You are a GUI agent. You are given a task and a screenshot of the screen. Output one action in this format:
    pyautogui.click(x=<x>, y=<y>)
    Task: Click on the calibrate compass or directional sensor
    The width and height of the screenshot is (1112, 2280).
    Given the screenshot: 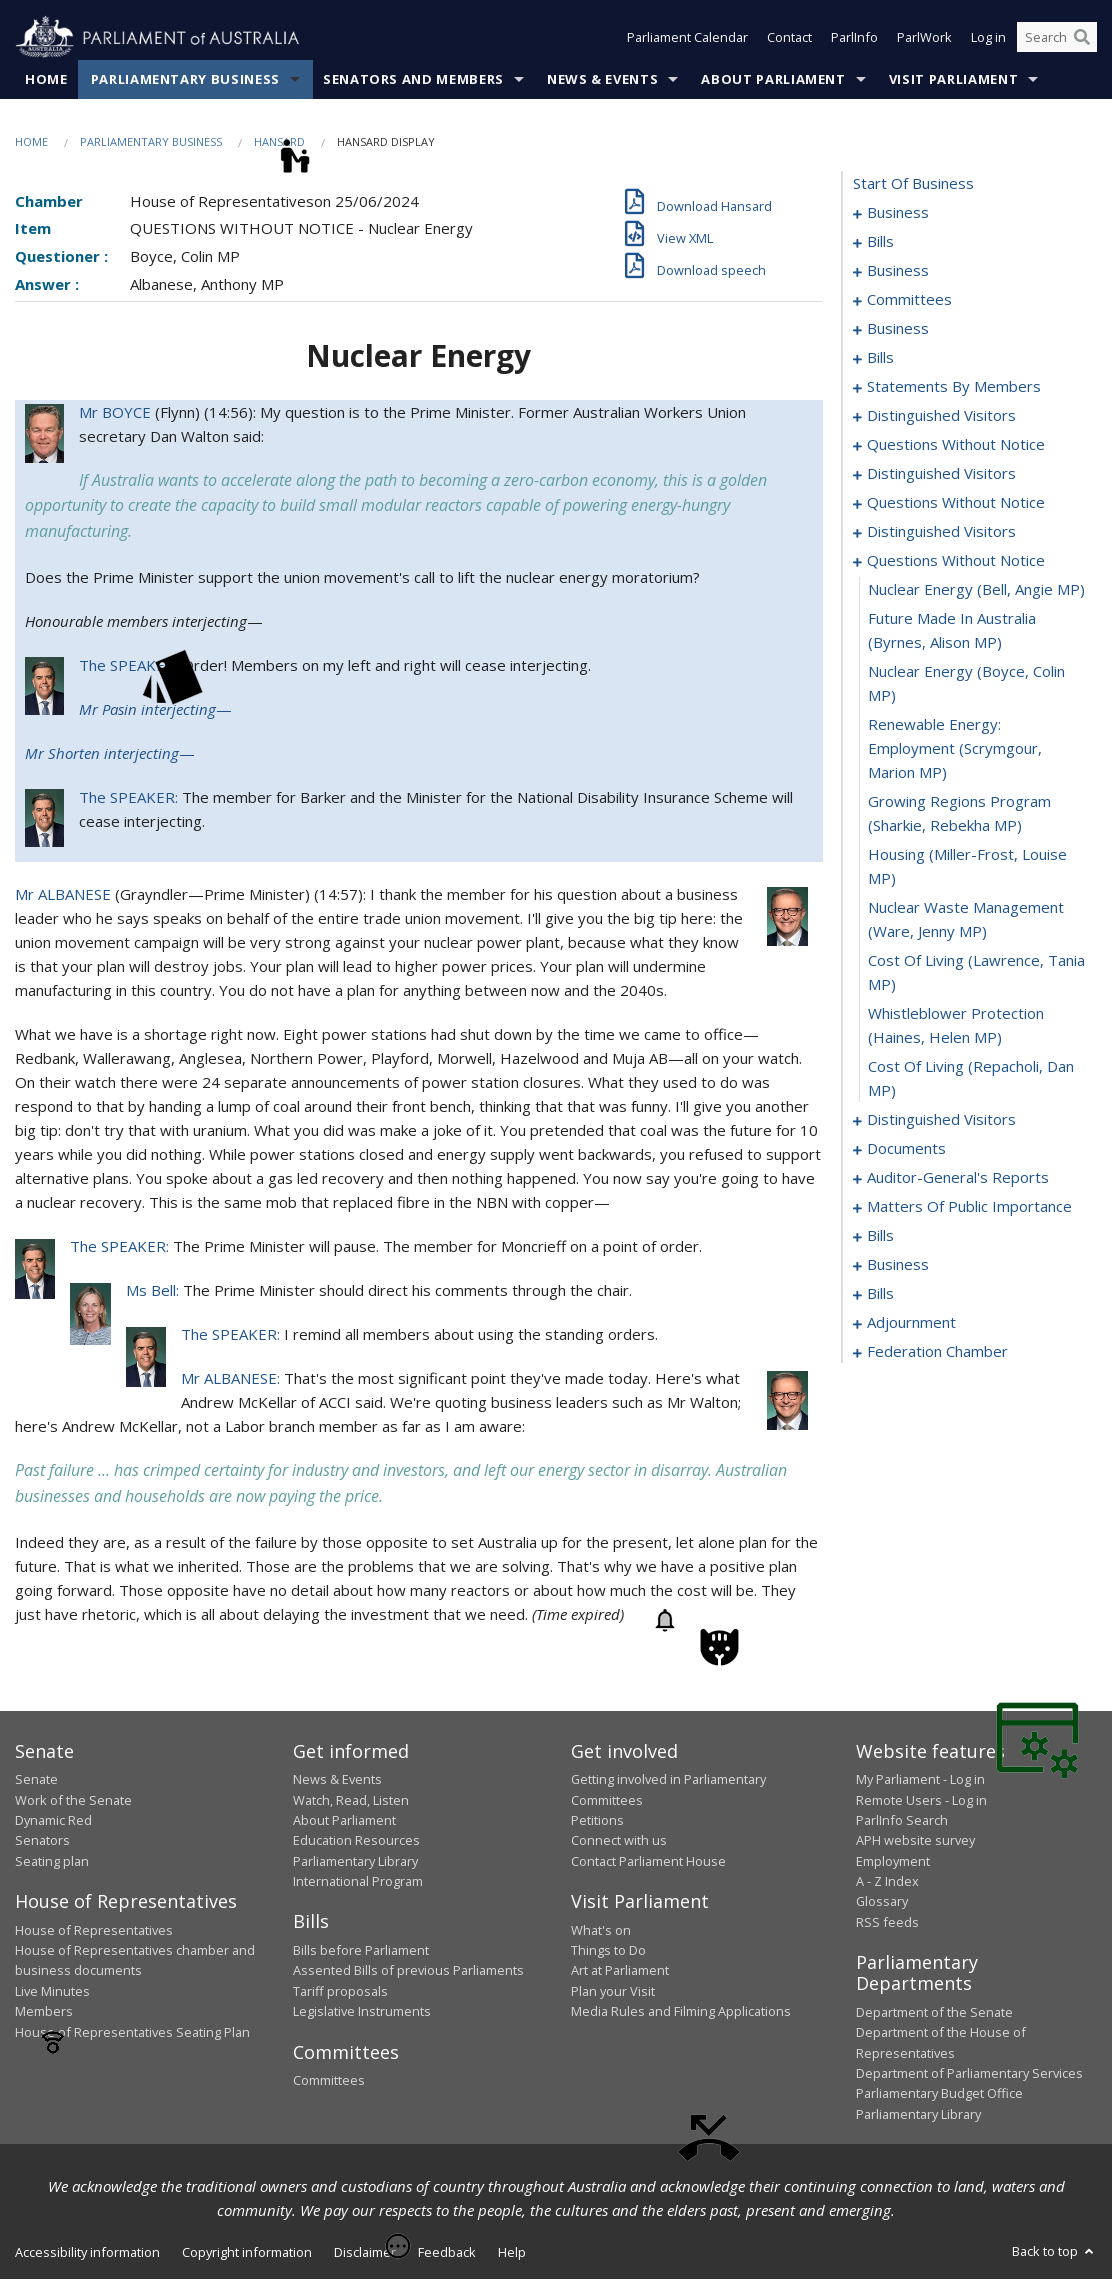 What is the action you would take?
    pyautogui.click(x=53, y=2042)
    